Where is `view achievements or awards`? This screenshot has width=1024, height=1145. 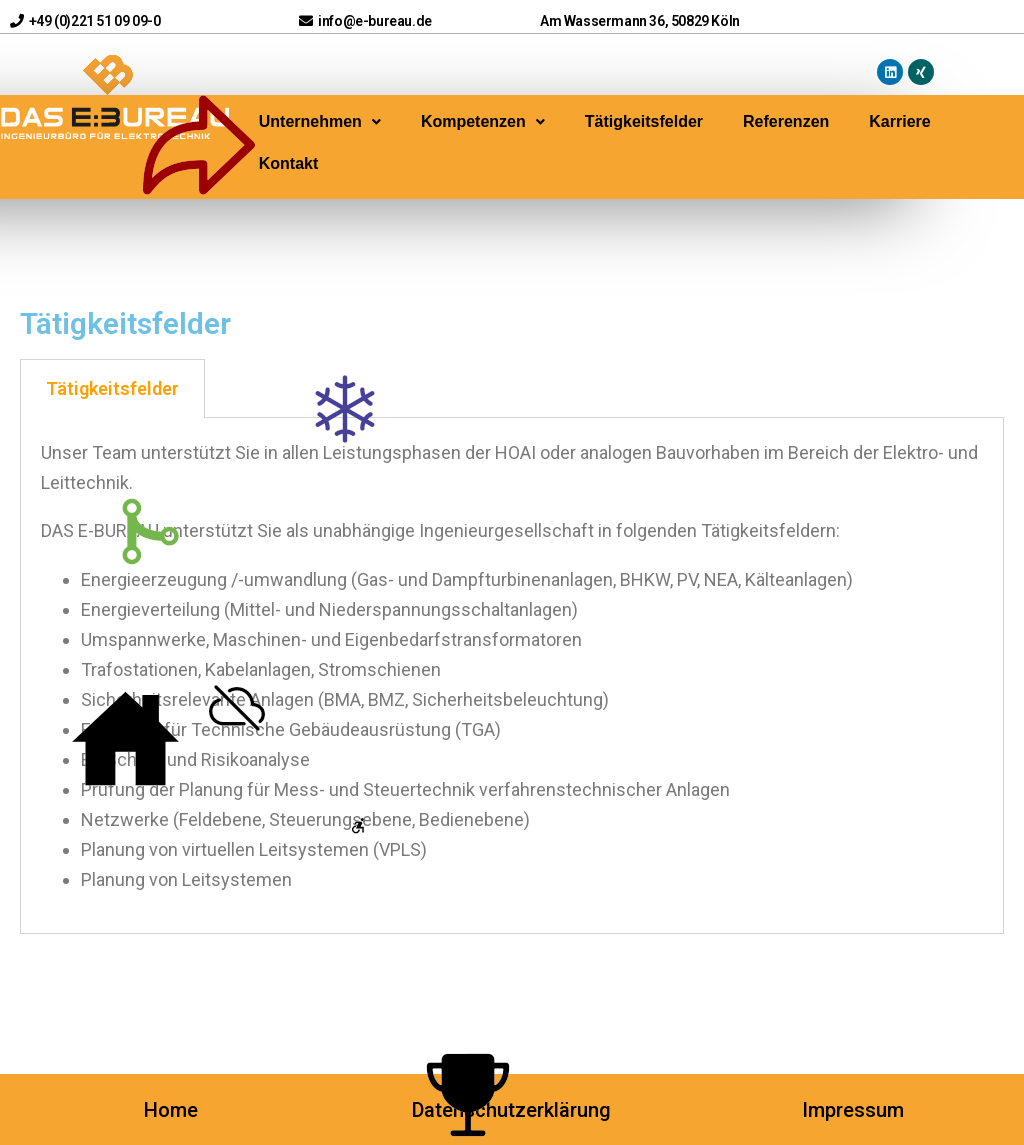 view achievements or awards is located at coordinates (468, 1095).